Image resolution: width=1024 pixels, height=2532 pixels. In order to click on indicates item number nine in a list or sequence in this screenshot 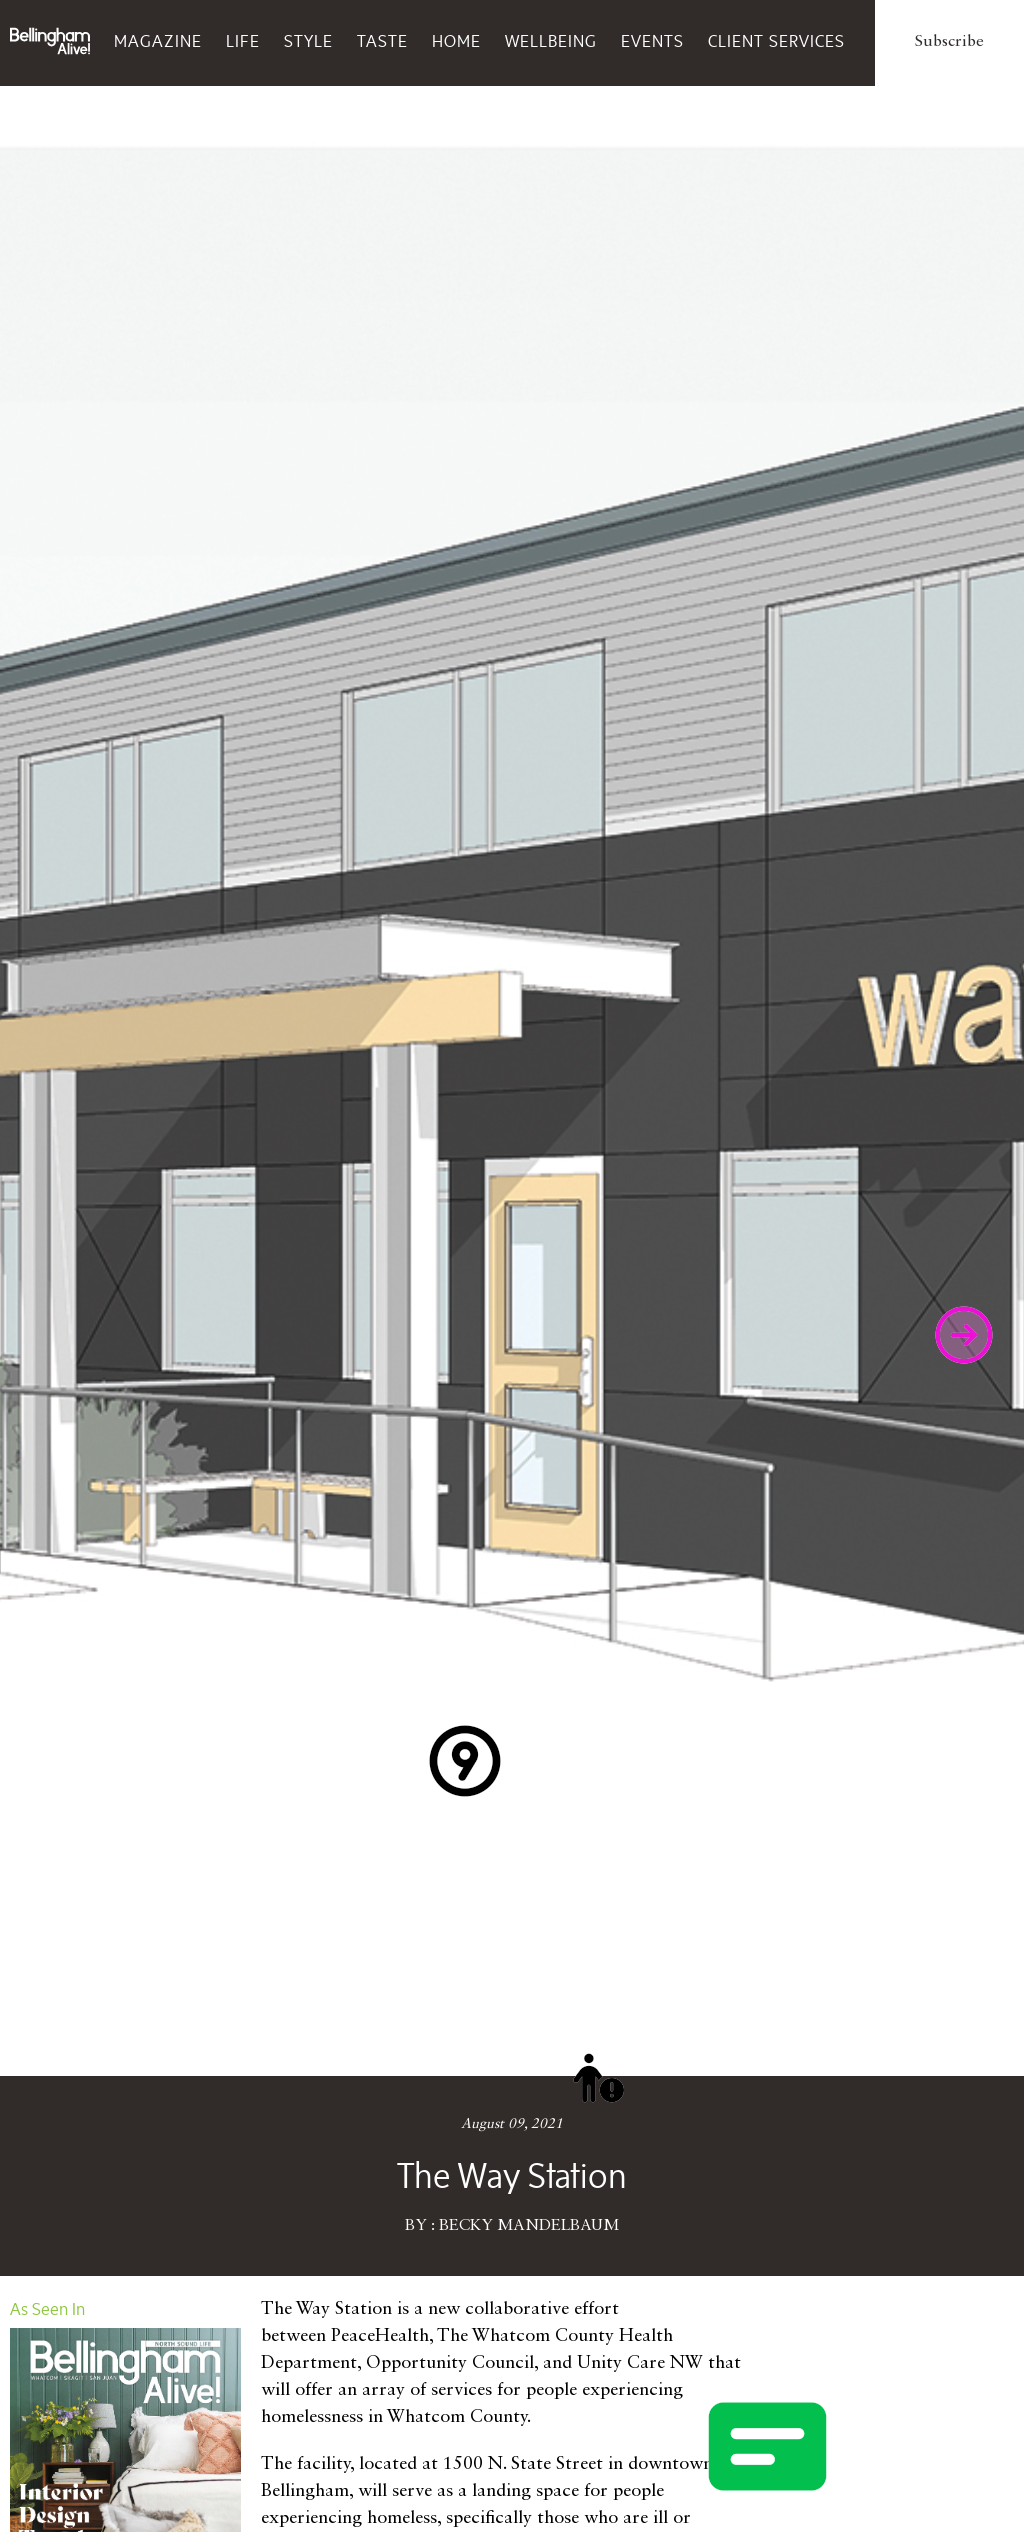, I will do `click(465, 1761)`.